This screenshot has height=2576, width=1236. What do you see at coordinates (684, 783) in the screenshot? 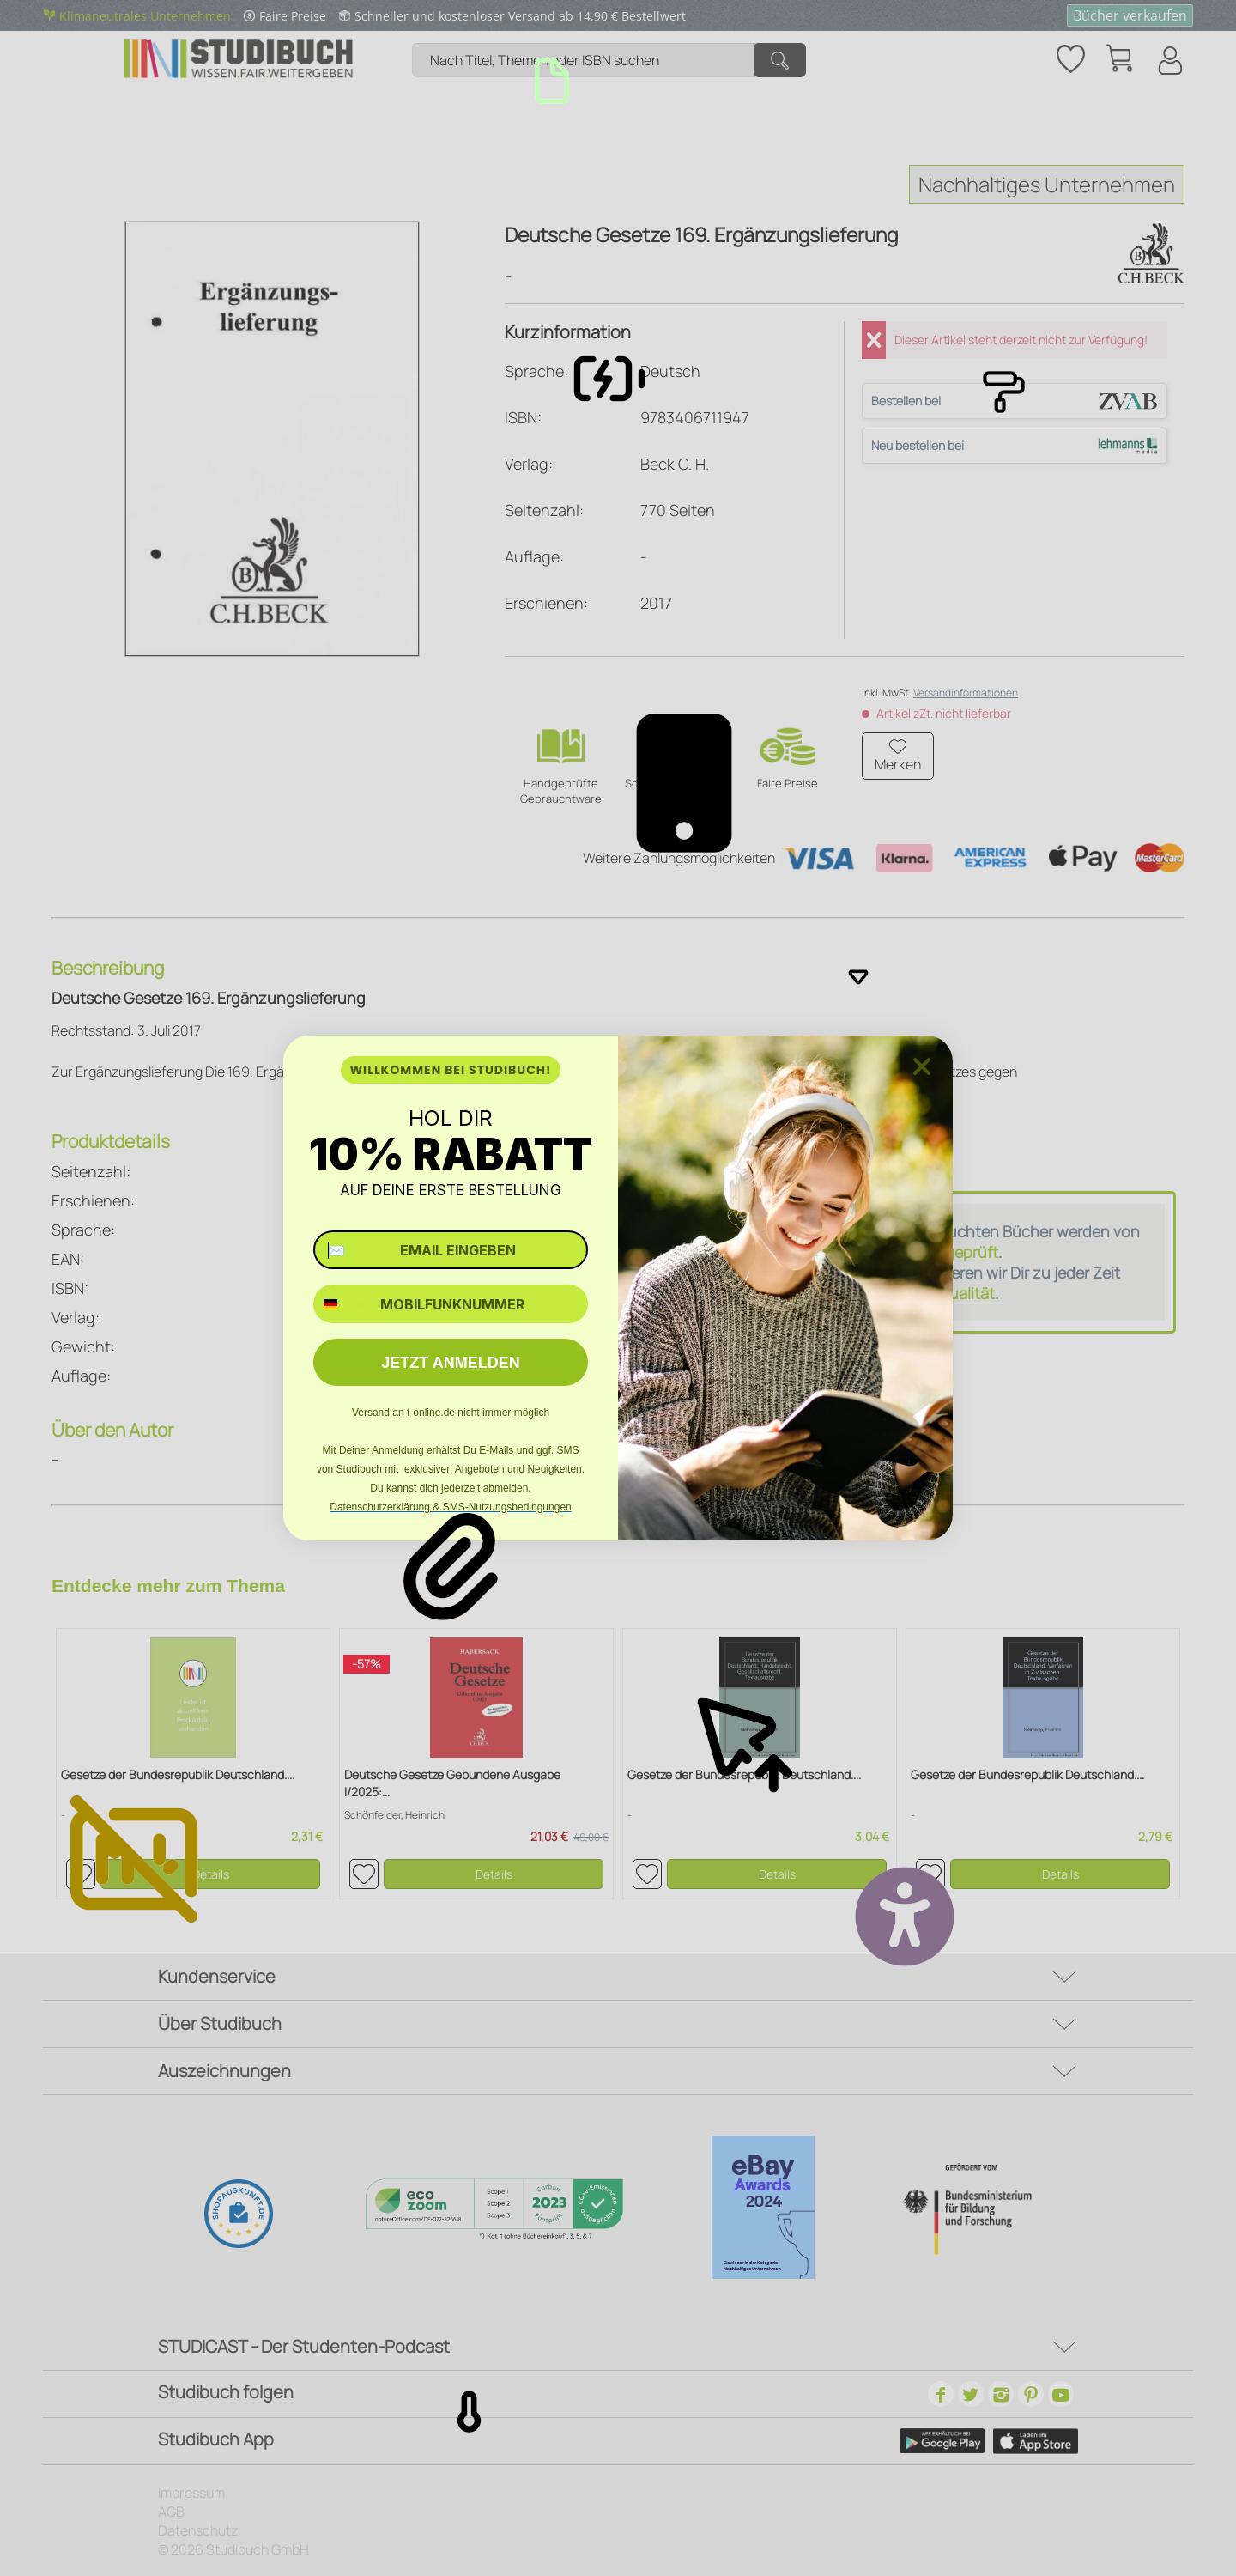
I see `indicates mobile device or smartphone` at bounding box center [684, 783].